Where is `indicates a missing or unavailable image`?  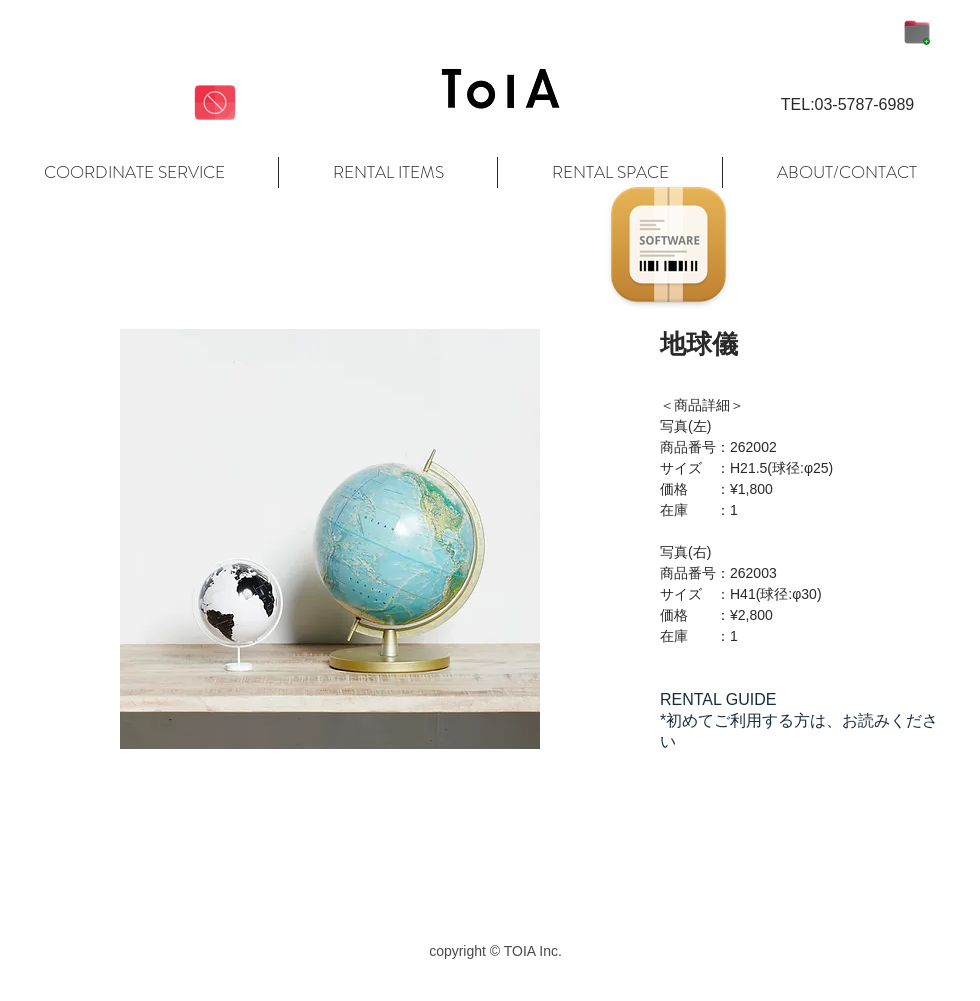 indicates a missing or unavailable image is located at coordinates (215, 101).